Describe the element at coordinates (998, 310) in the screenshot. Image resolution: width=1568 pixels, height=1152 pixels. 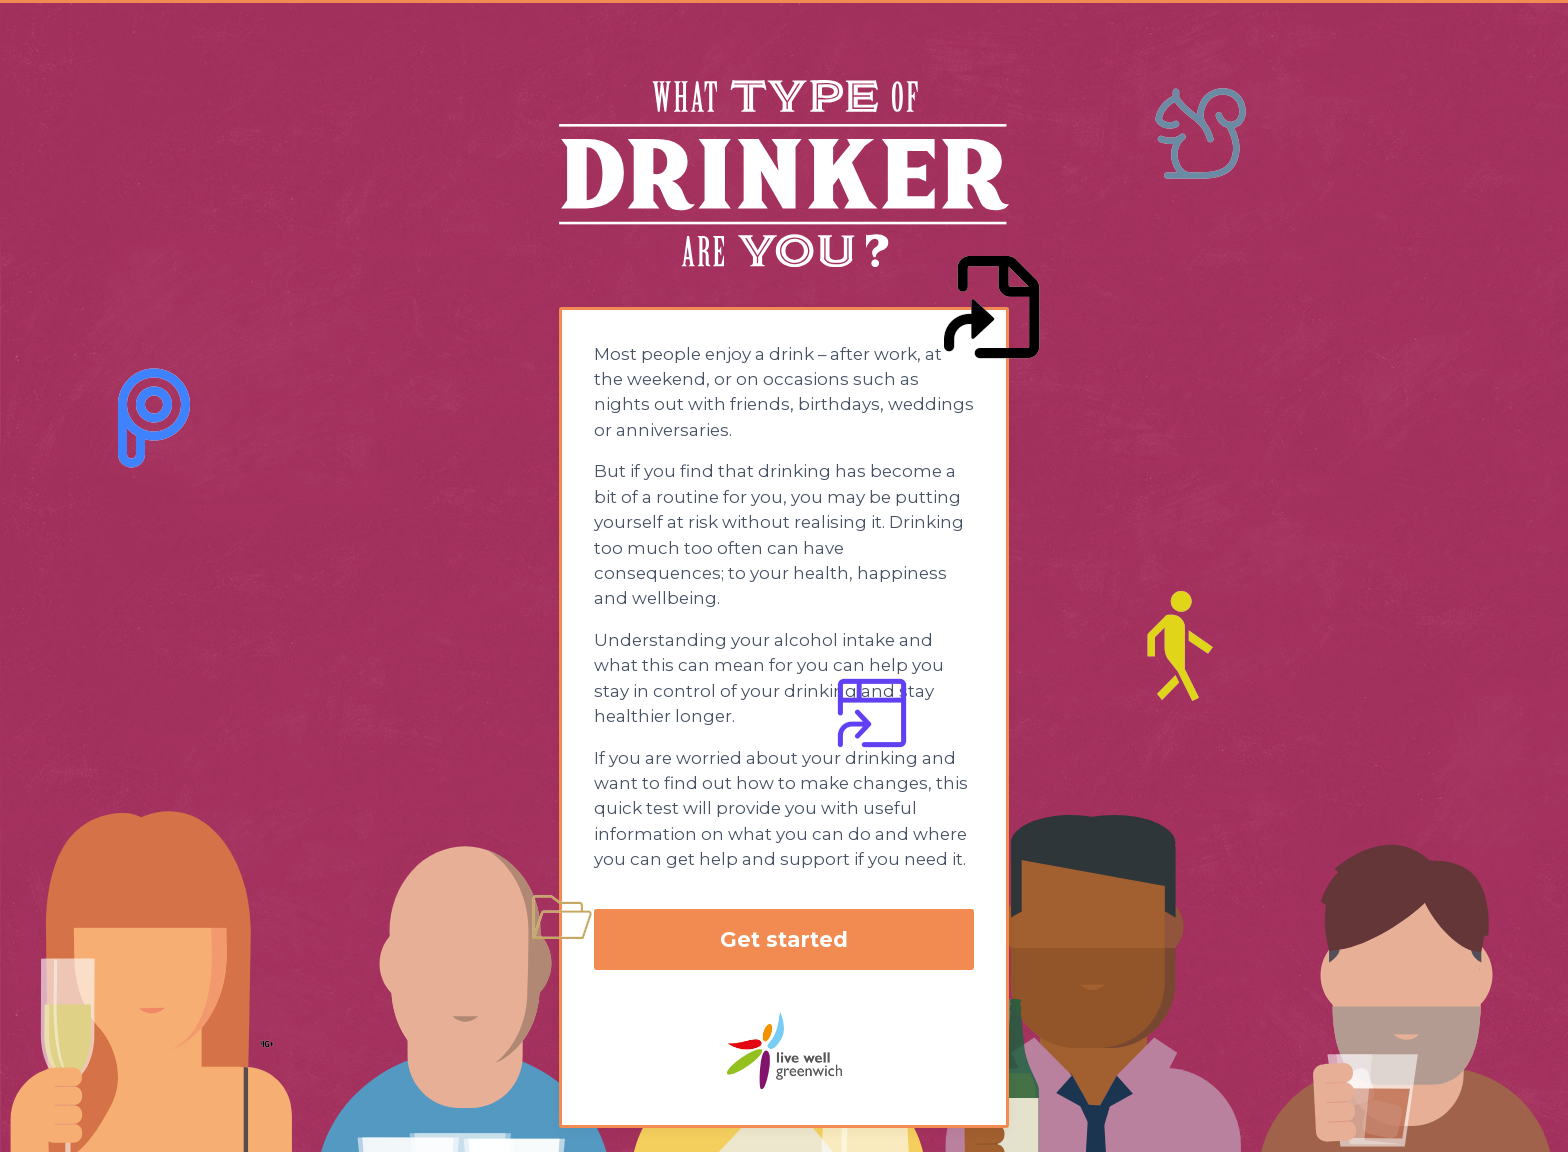
I see `create a symbolic link to this file` at that location.